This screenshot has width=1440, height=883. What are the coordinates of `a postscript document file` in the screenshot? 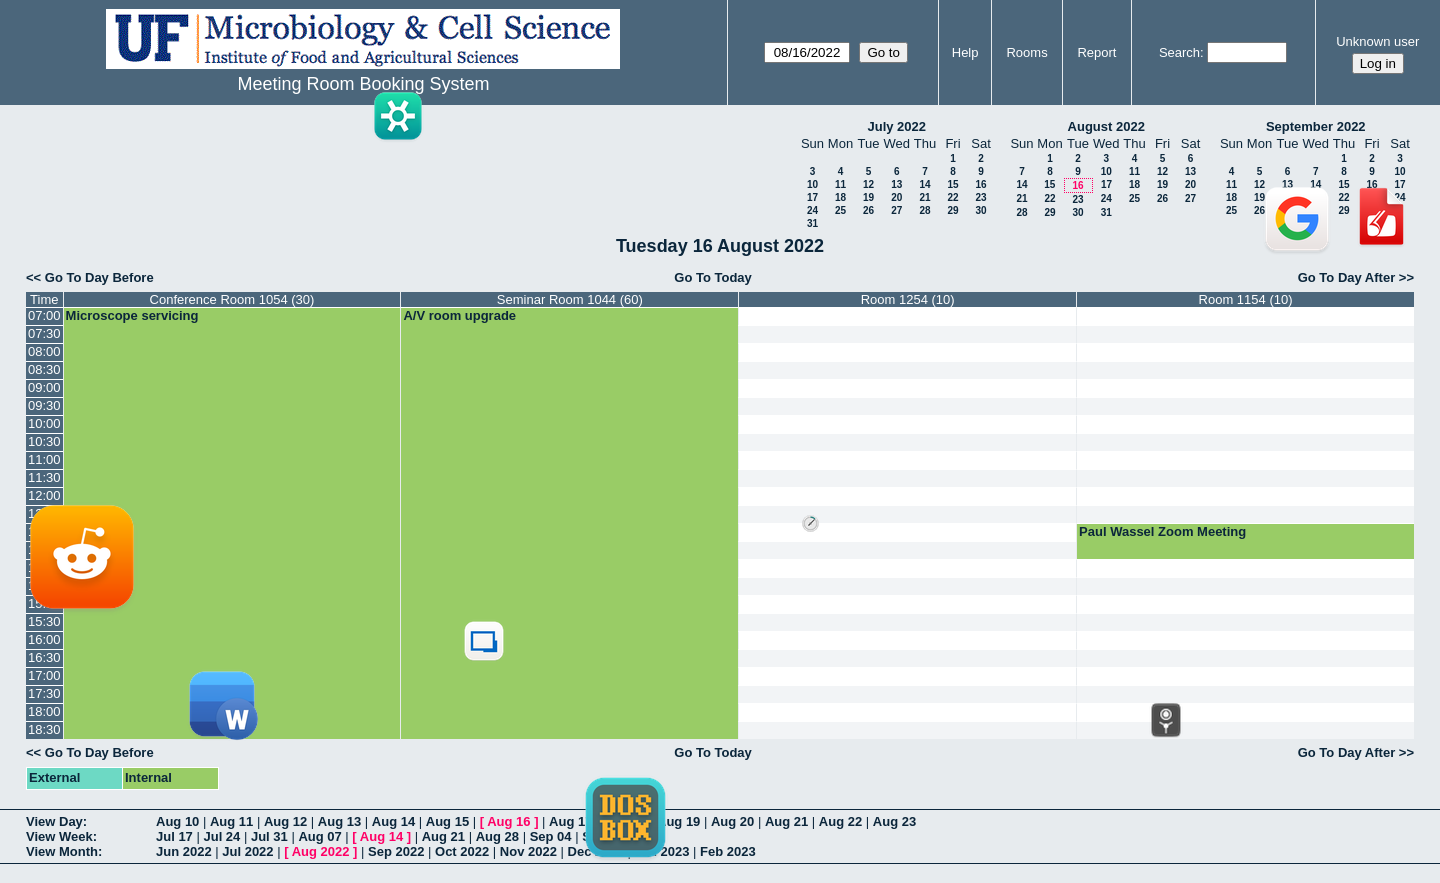 It's located at (1381, 217).